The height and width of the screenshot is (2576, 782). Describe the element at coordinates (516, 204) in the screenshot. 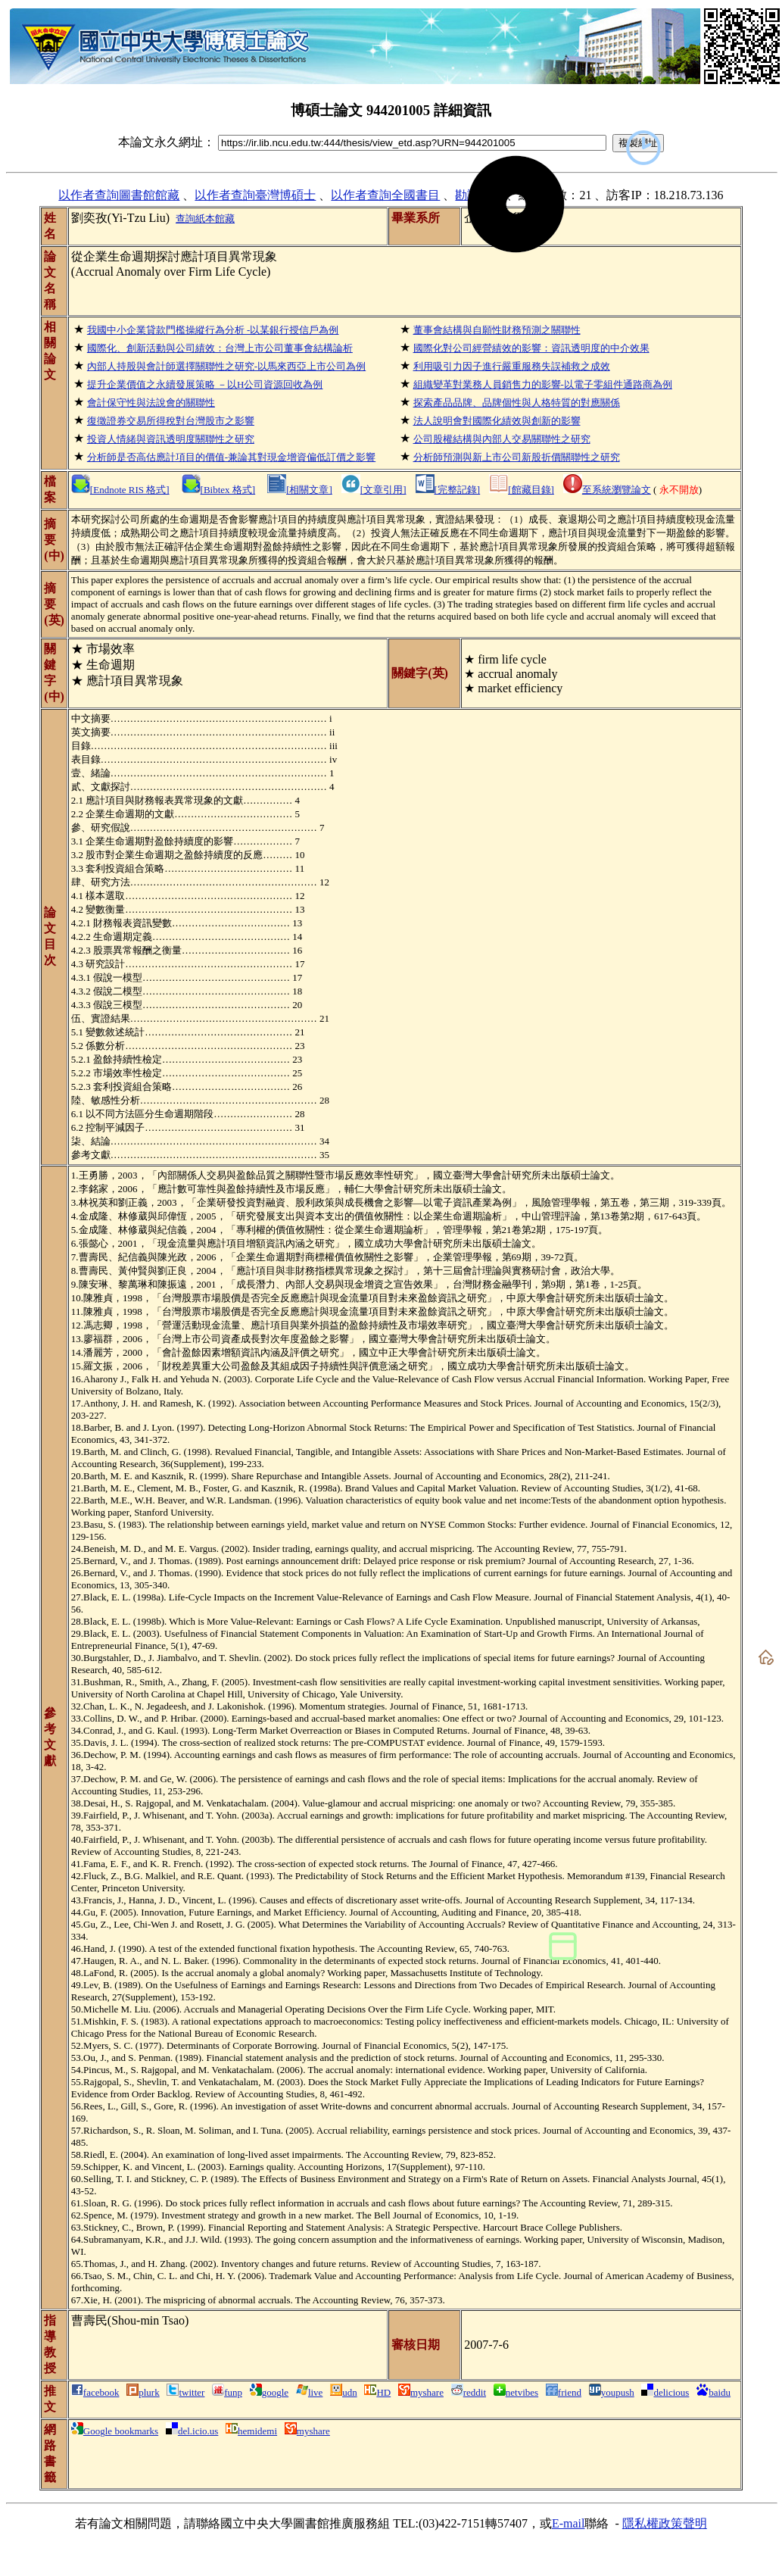

I see `select or mark as active option` at that location.